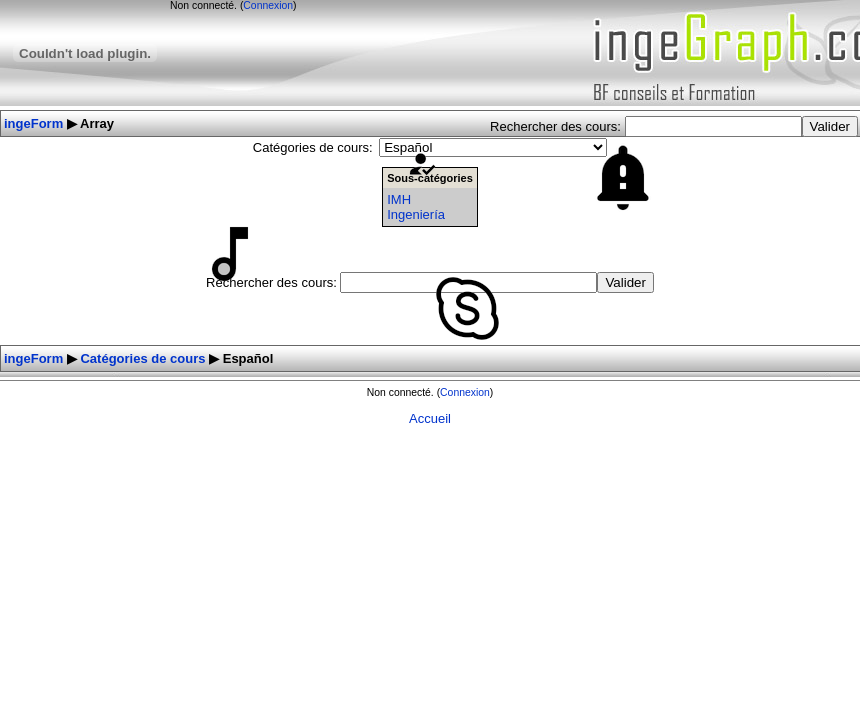 The image size is (860, 720). What do you see at coordinates (422, 164) in the screenshot?
I see `verify or approve a user account` at bounding box center [422, 164].